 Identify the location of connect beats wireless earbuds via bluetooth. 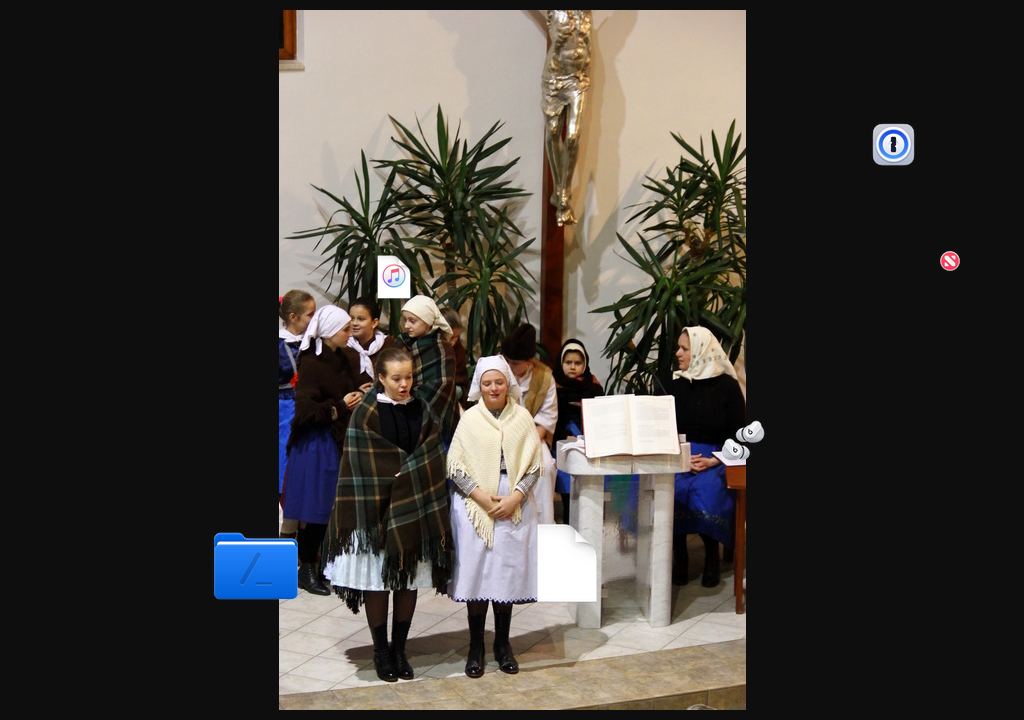
(743, 441).